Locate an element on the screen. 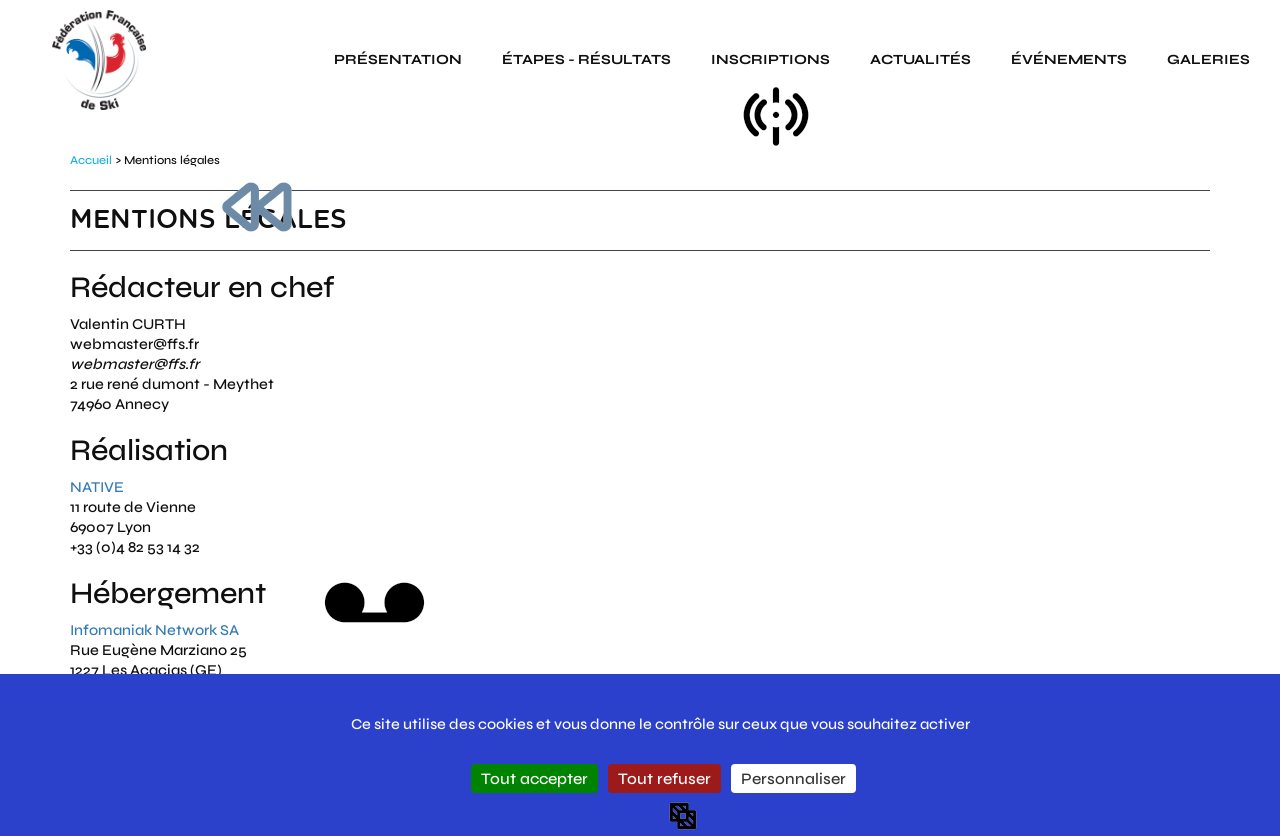 Image resolution: width=1280 pixels, height=836 pixels. indicates active recording in progress is located at coordinates (374, 602).